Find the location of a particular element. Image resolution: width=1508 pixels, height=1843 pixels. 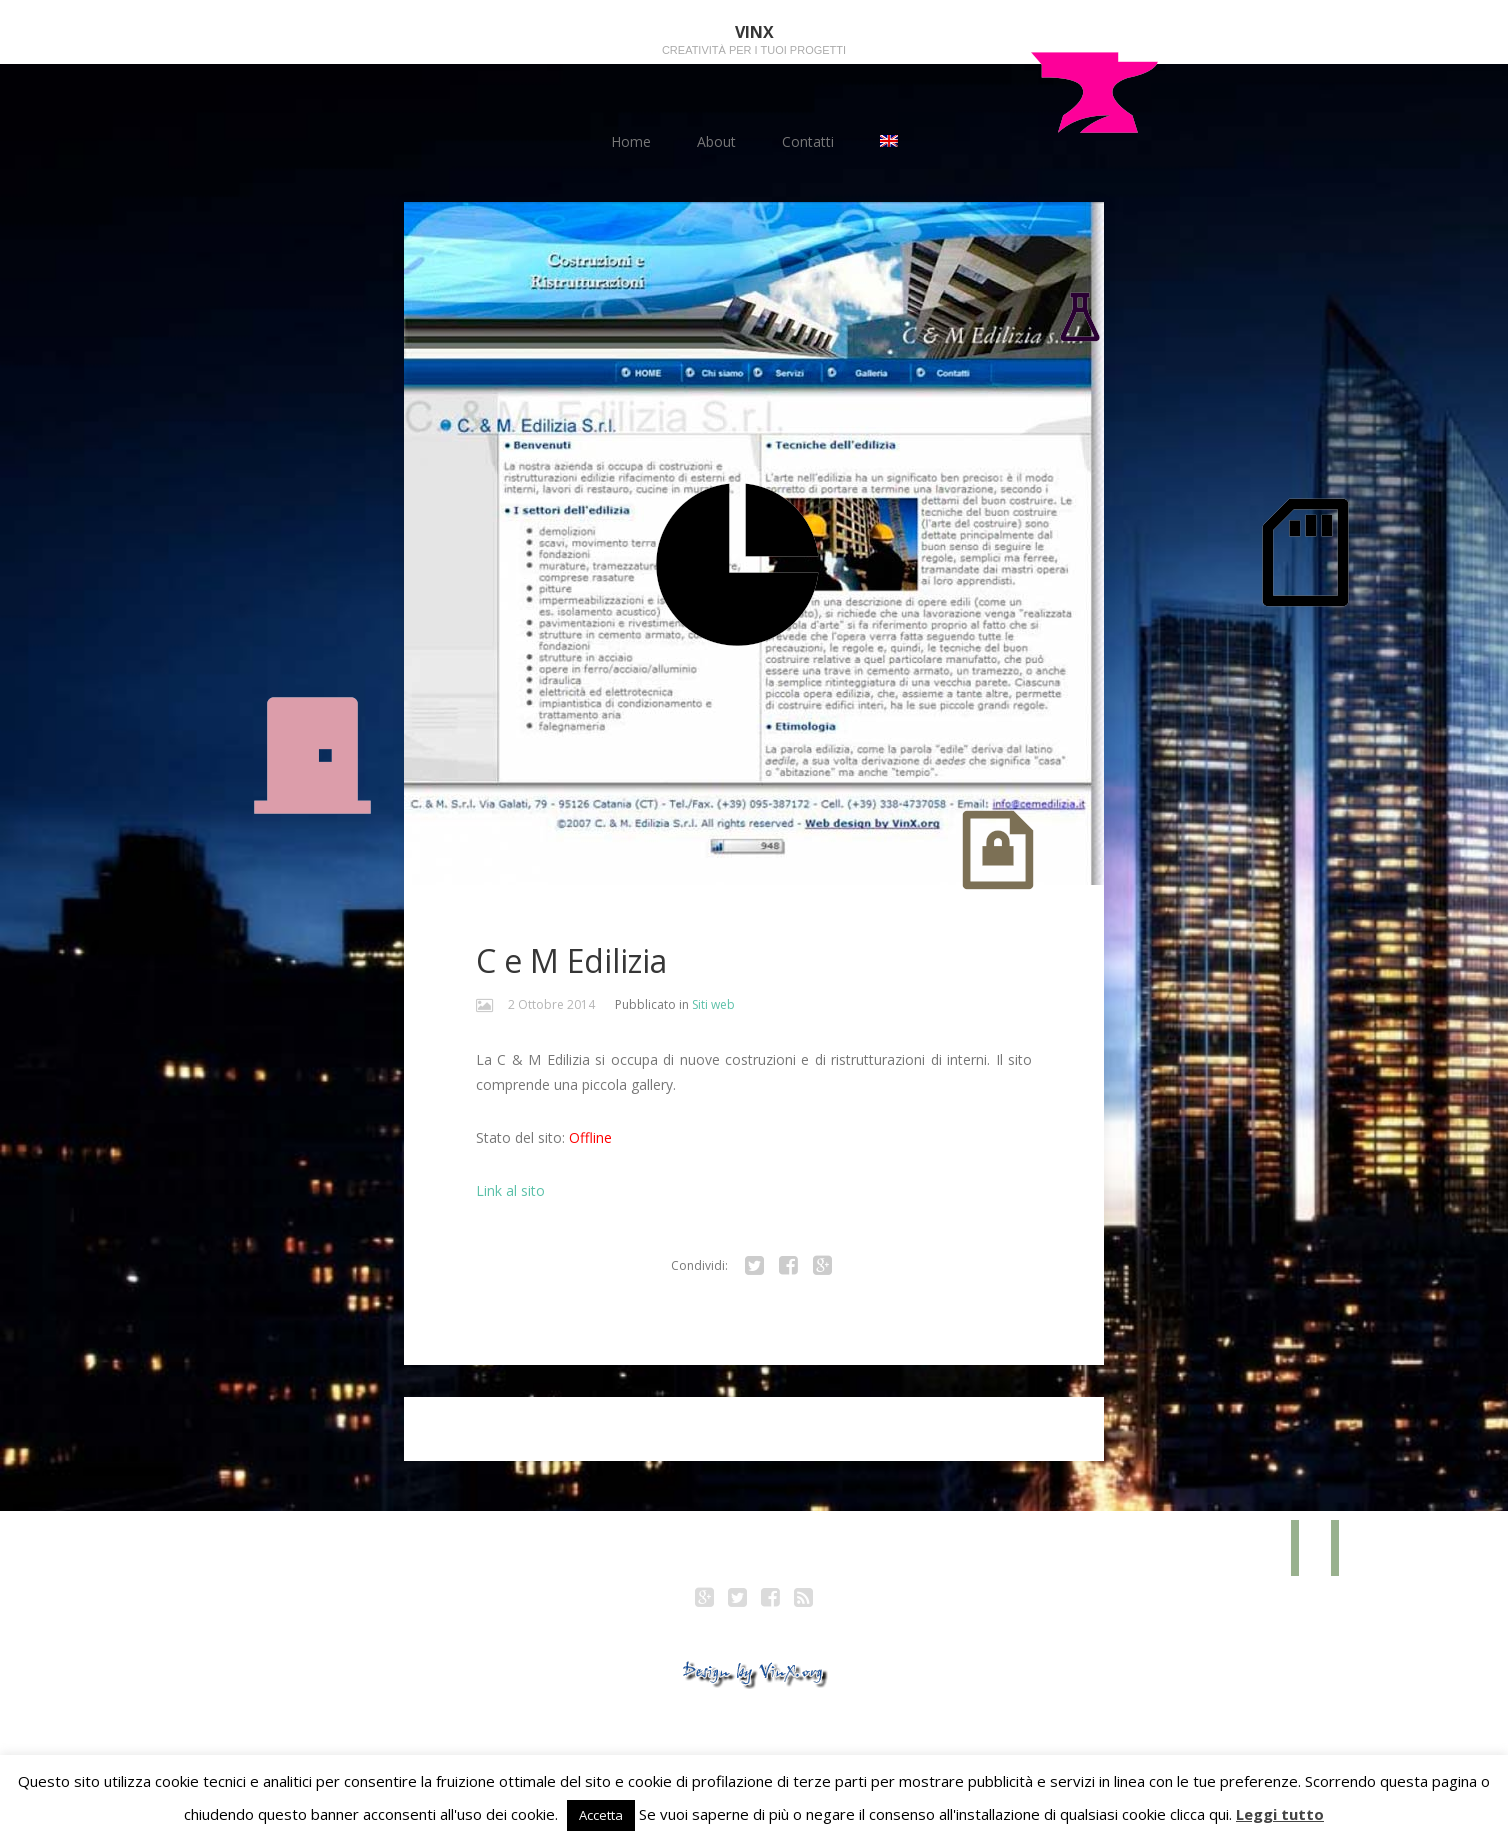

access laboratory or science features is located at coordinates (1080, 317).